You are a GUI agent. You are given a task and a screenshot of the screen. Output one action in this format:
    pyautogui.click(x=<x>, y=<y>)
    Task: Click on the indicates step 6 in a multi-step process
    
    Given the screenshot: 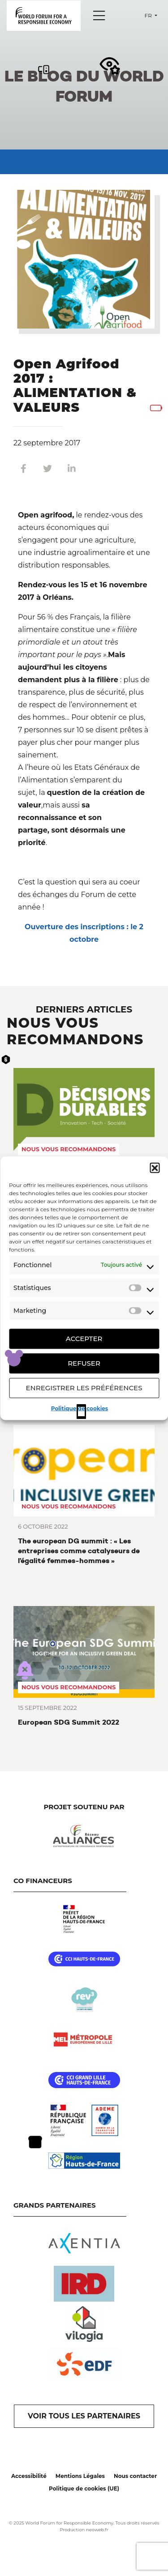 What is the action you would take?
    pyautogui.click(x=6, y=1059)
    